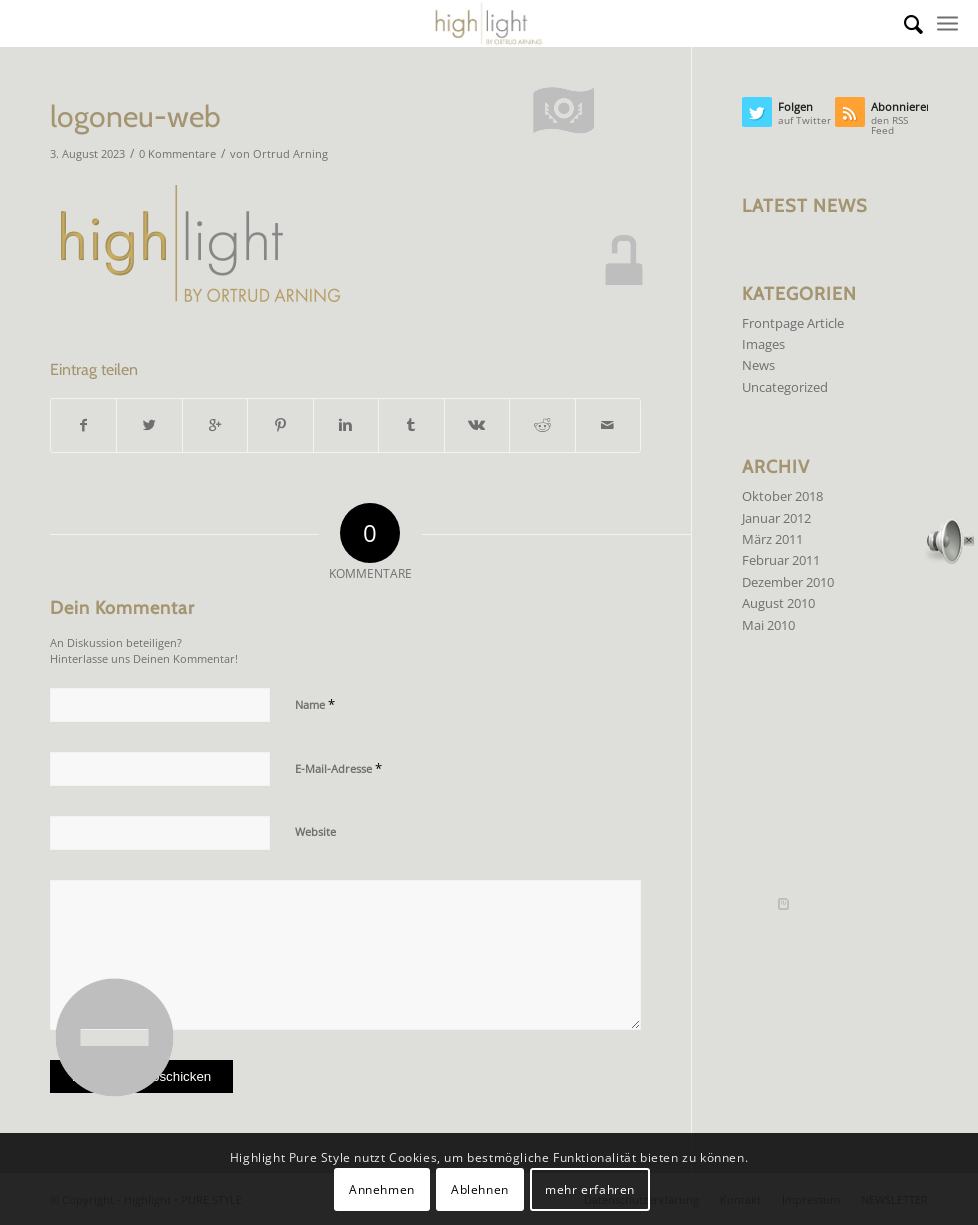 This screenshot has height=1225, width=978. What do you see at coordinates (783, 904) in the screenshot?
I see `access flash media or USB storage device` at bounding box center [783, 904].